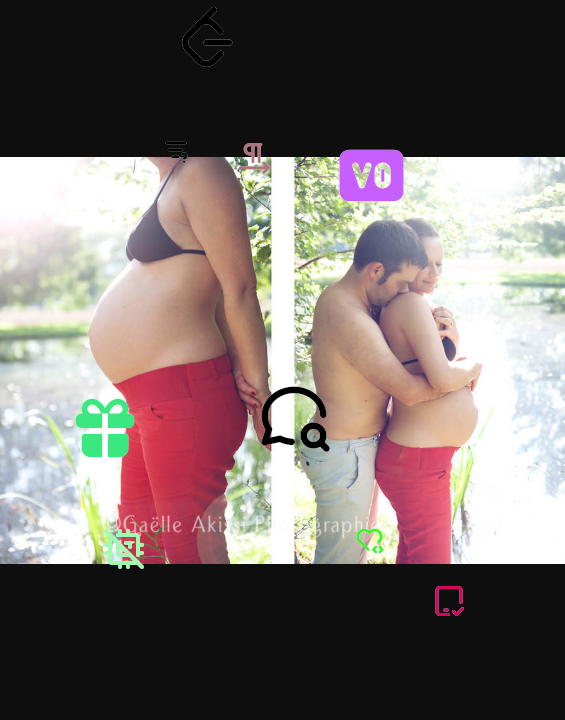 This screenshot has width=565, height=720. What do you see at coordinates (449, 601) in the screenshot?
I see `ipad successfully connected or paired` at bounding box center [449, 601].